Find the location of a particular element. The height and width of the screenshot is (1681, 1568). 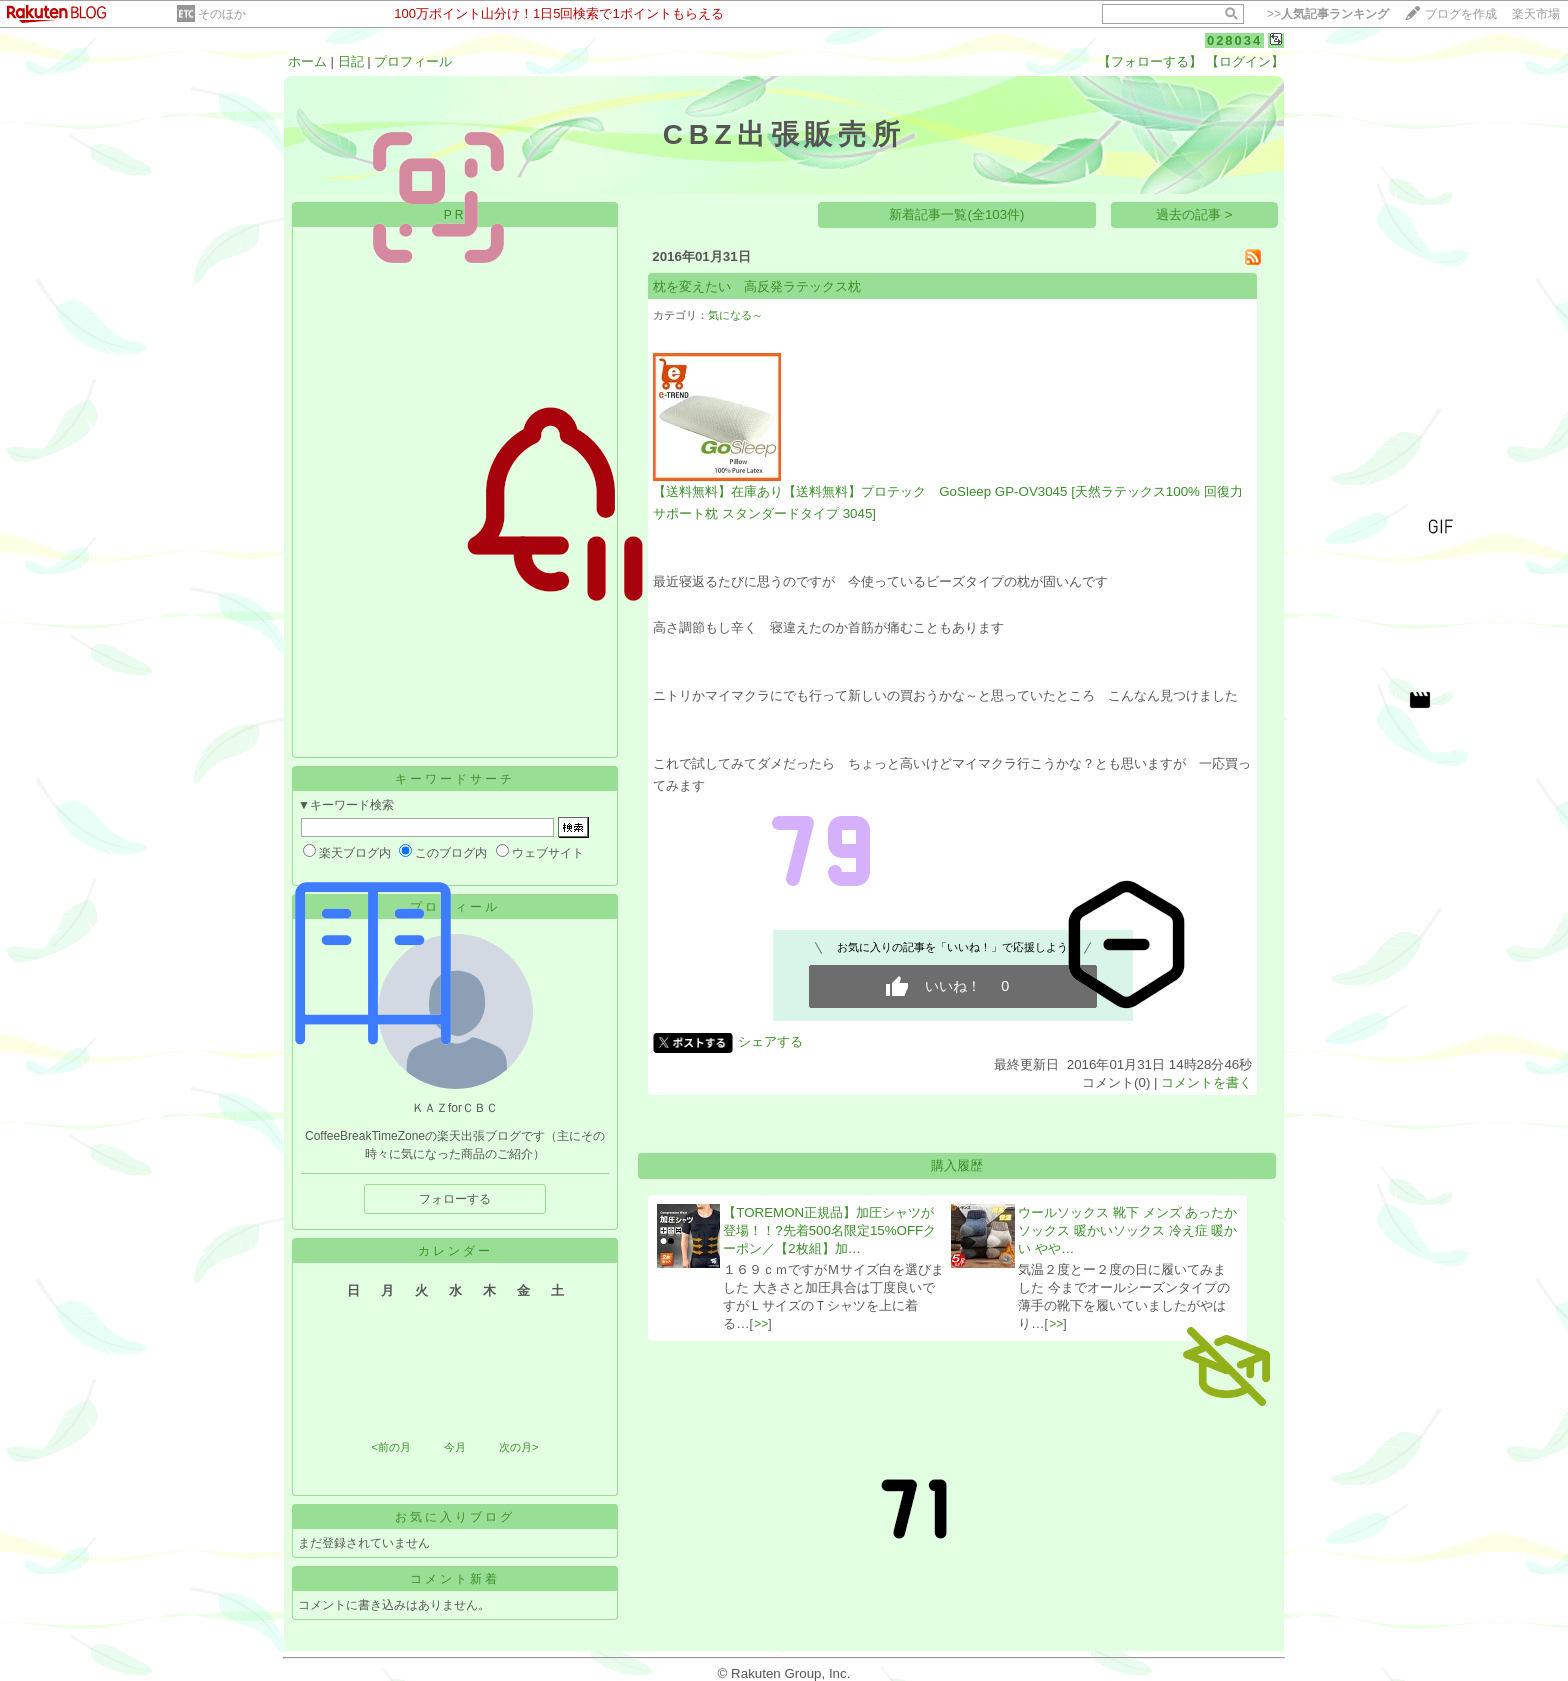

remove item from collection is located at coordinates (1126, 944).